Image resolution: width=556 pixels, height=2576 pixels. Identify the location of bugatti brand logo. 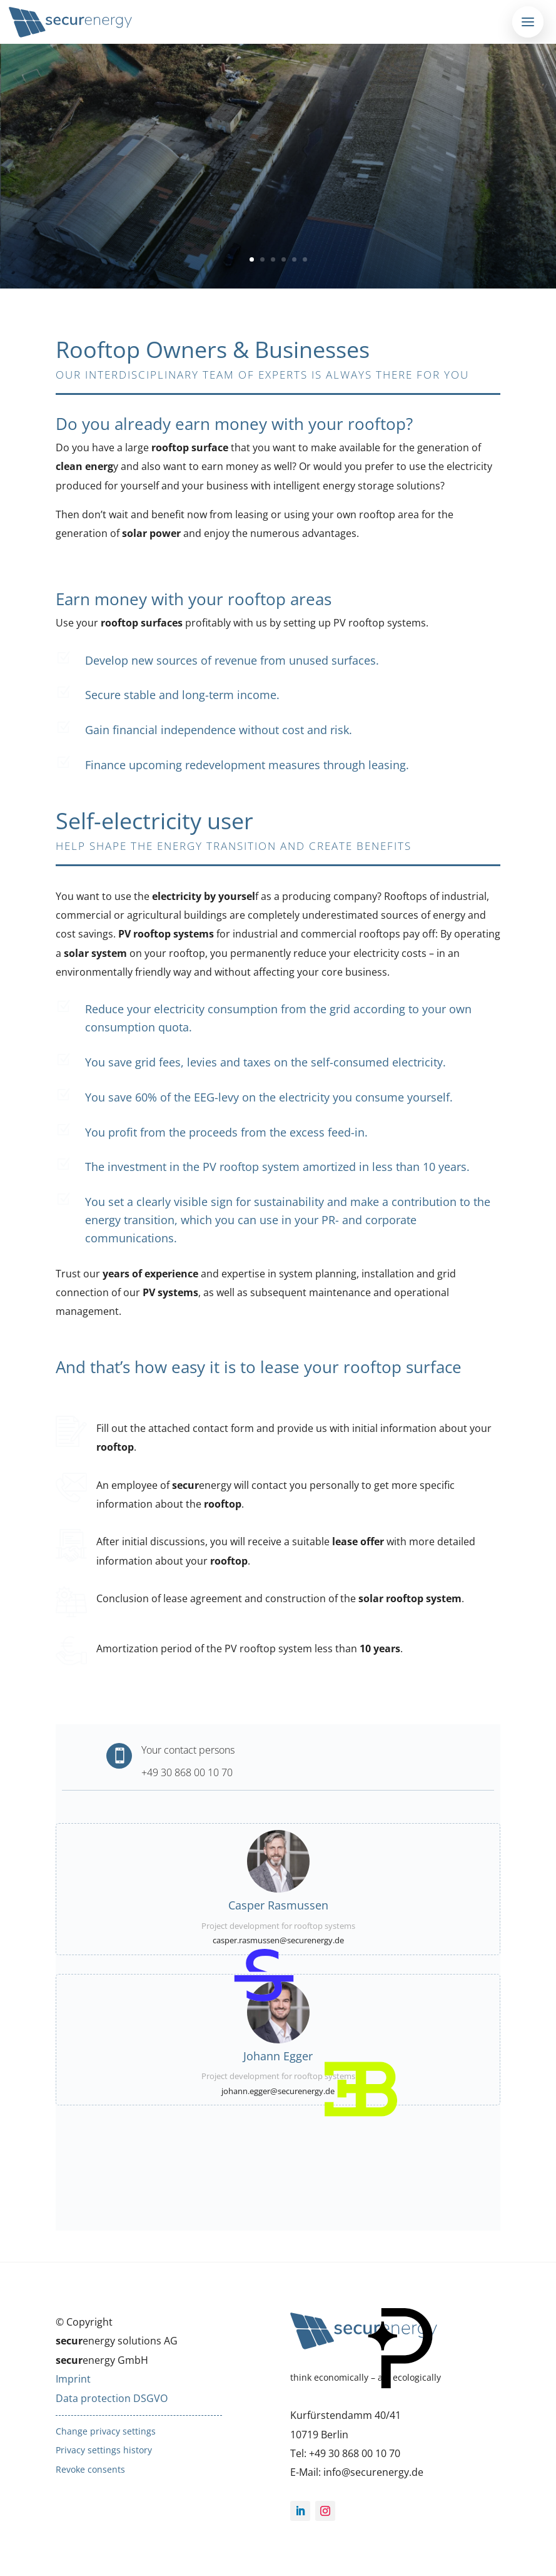
(361, 2089).